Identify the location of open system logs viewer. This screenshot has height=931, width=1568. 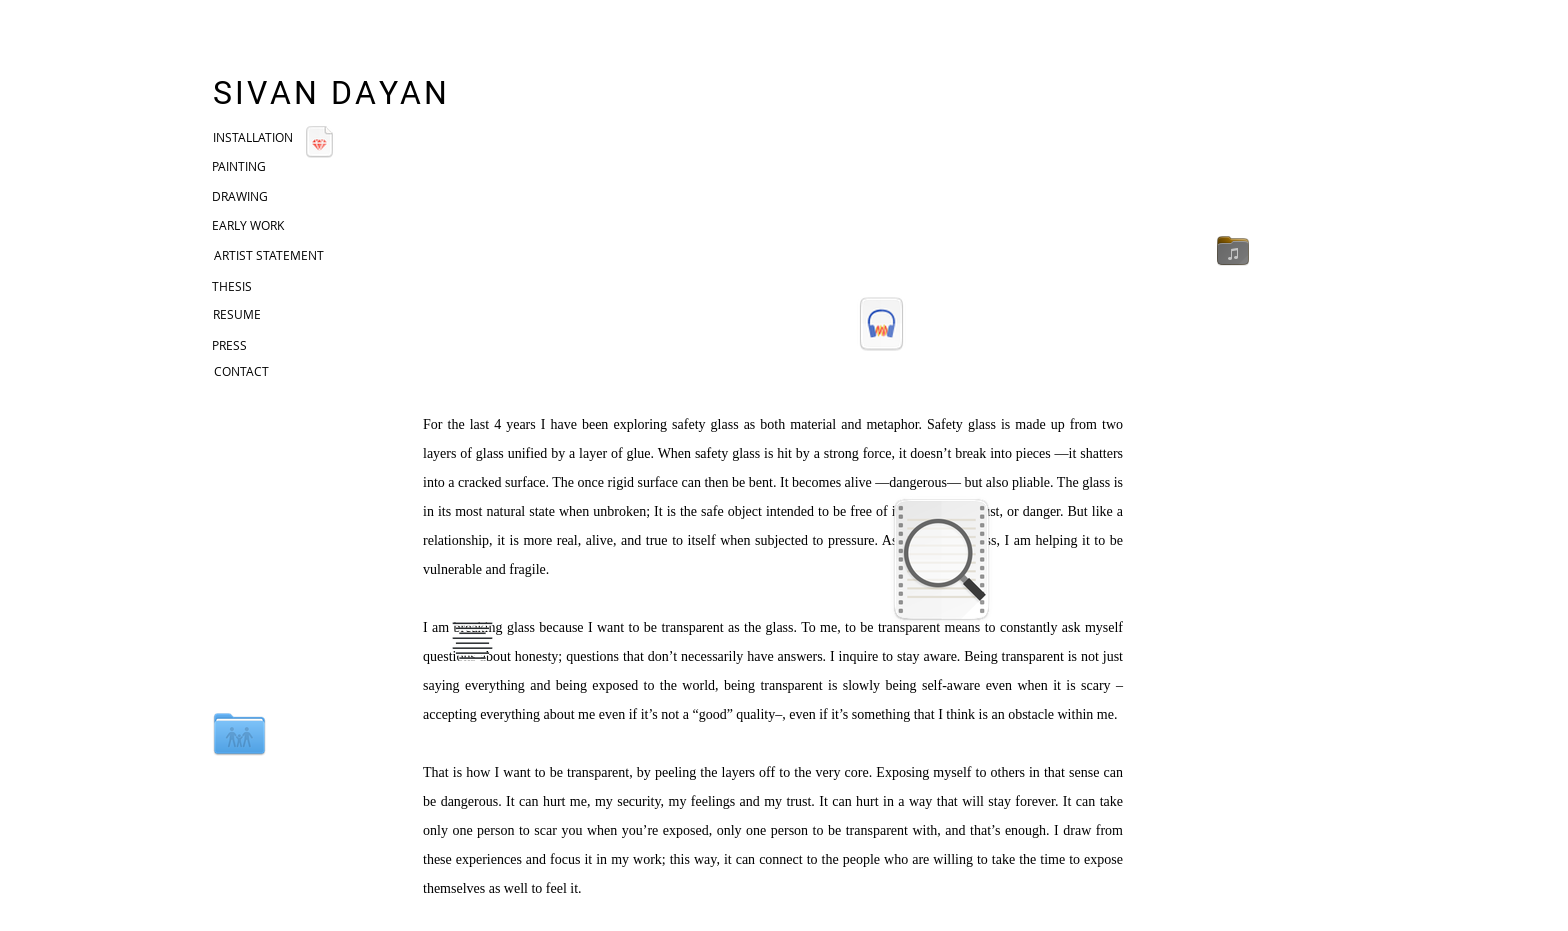
(941, 559).